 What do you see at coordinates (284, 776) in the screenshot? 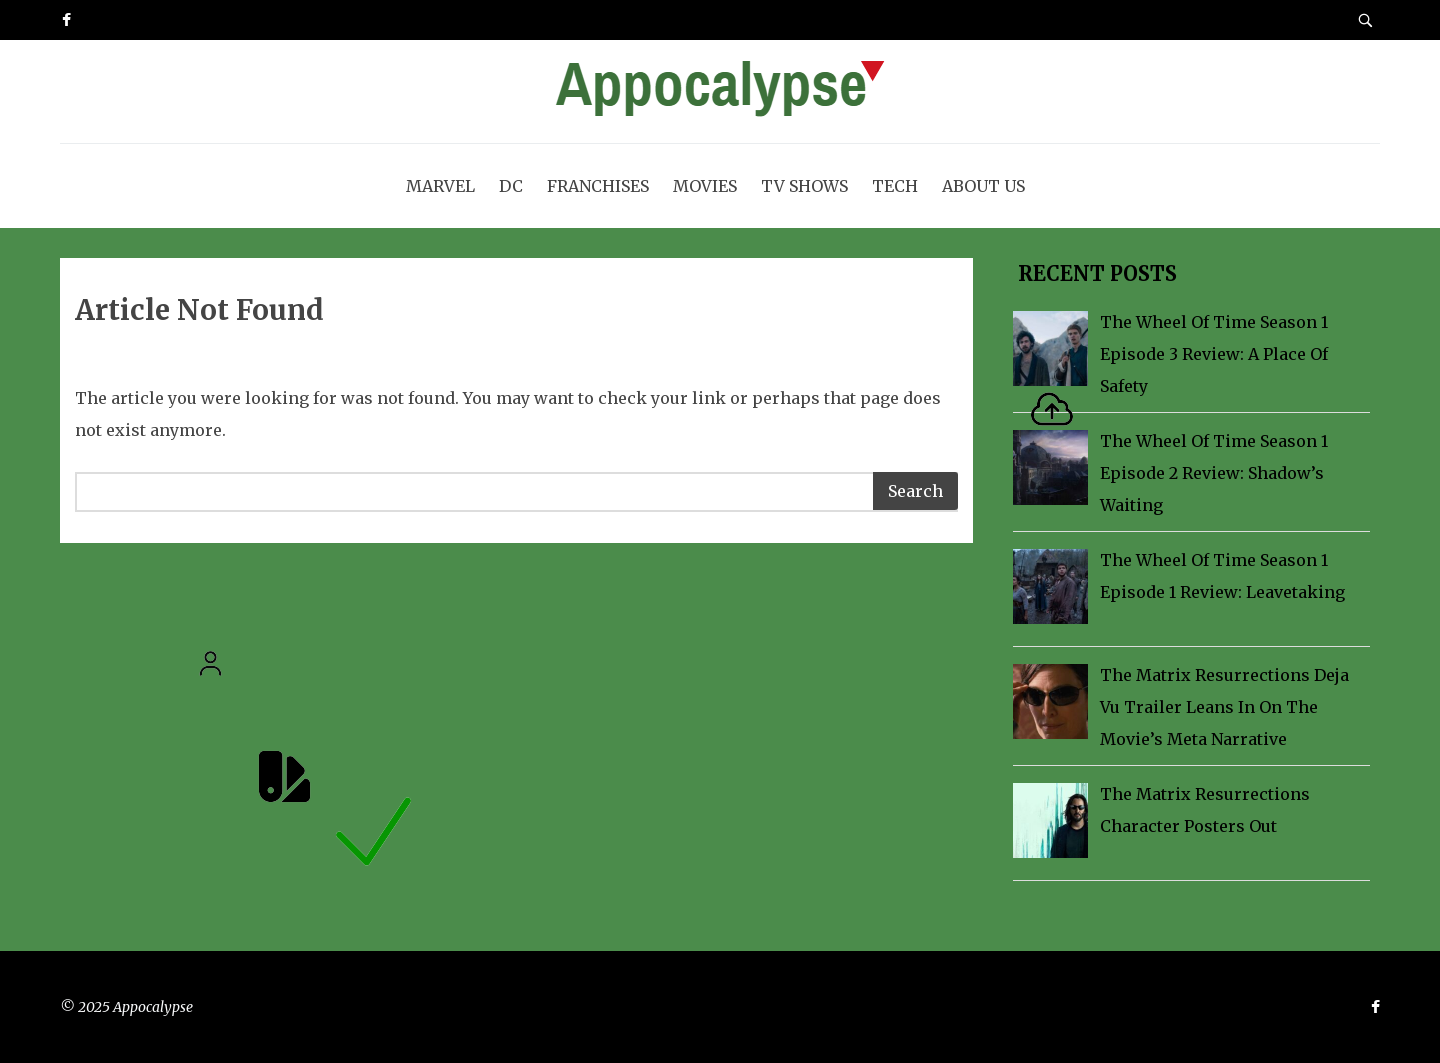
I see `access color palette or theme options` at bounding box center [284, 776].